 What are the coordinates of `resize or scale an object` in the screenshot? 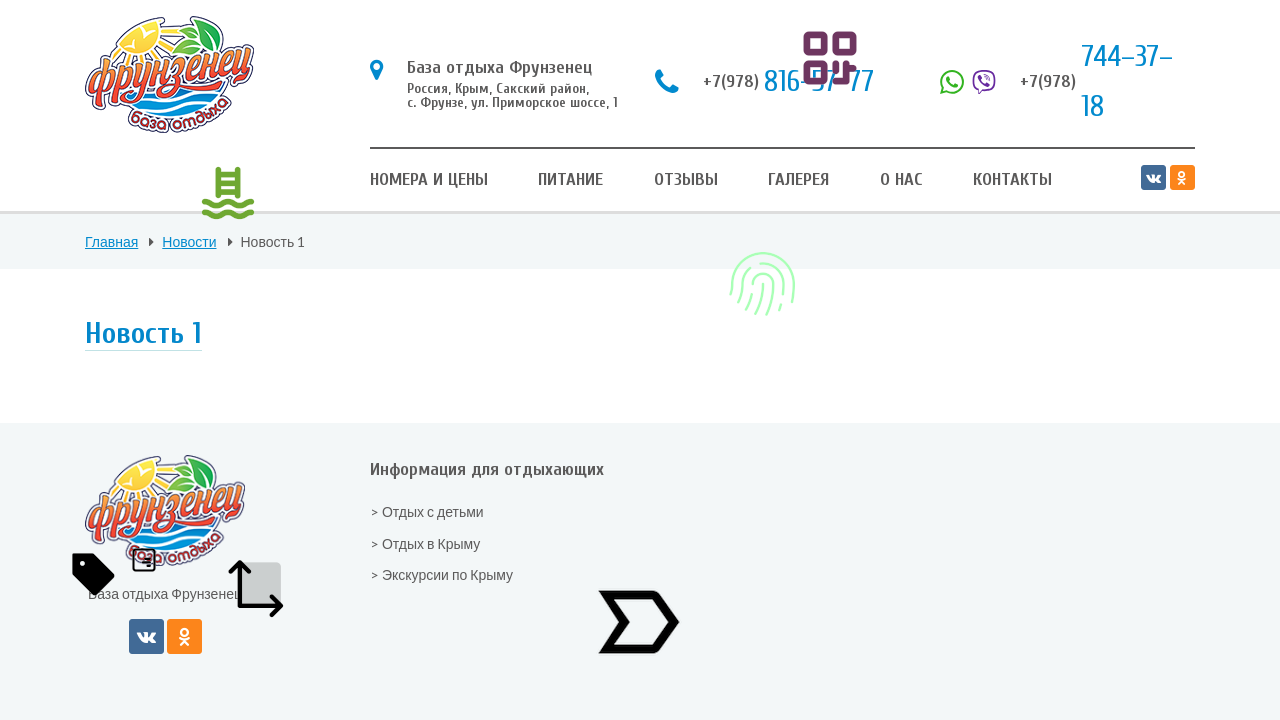 It's located at (253, 587).